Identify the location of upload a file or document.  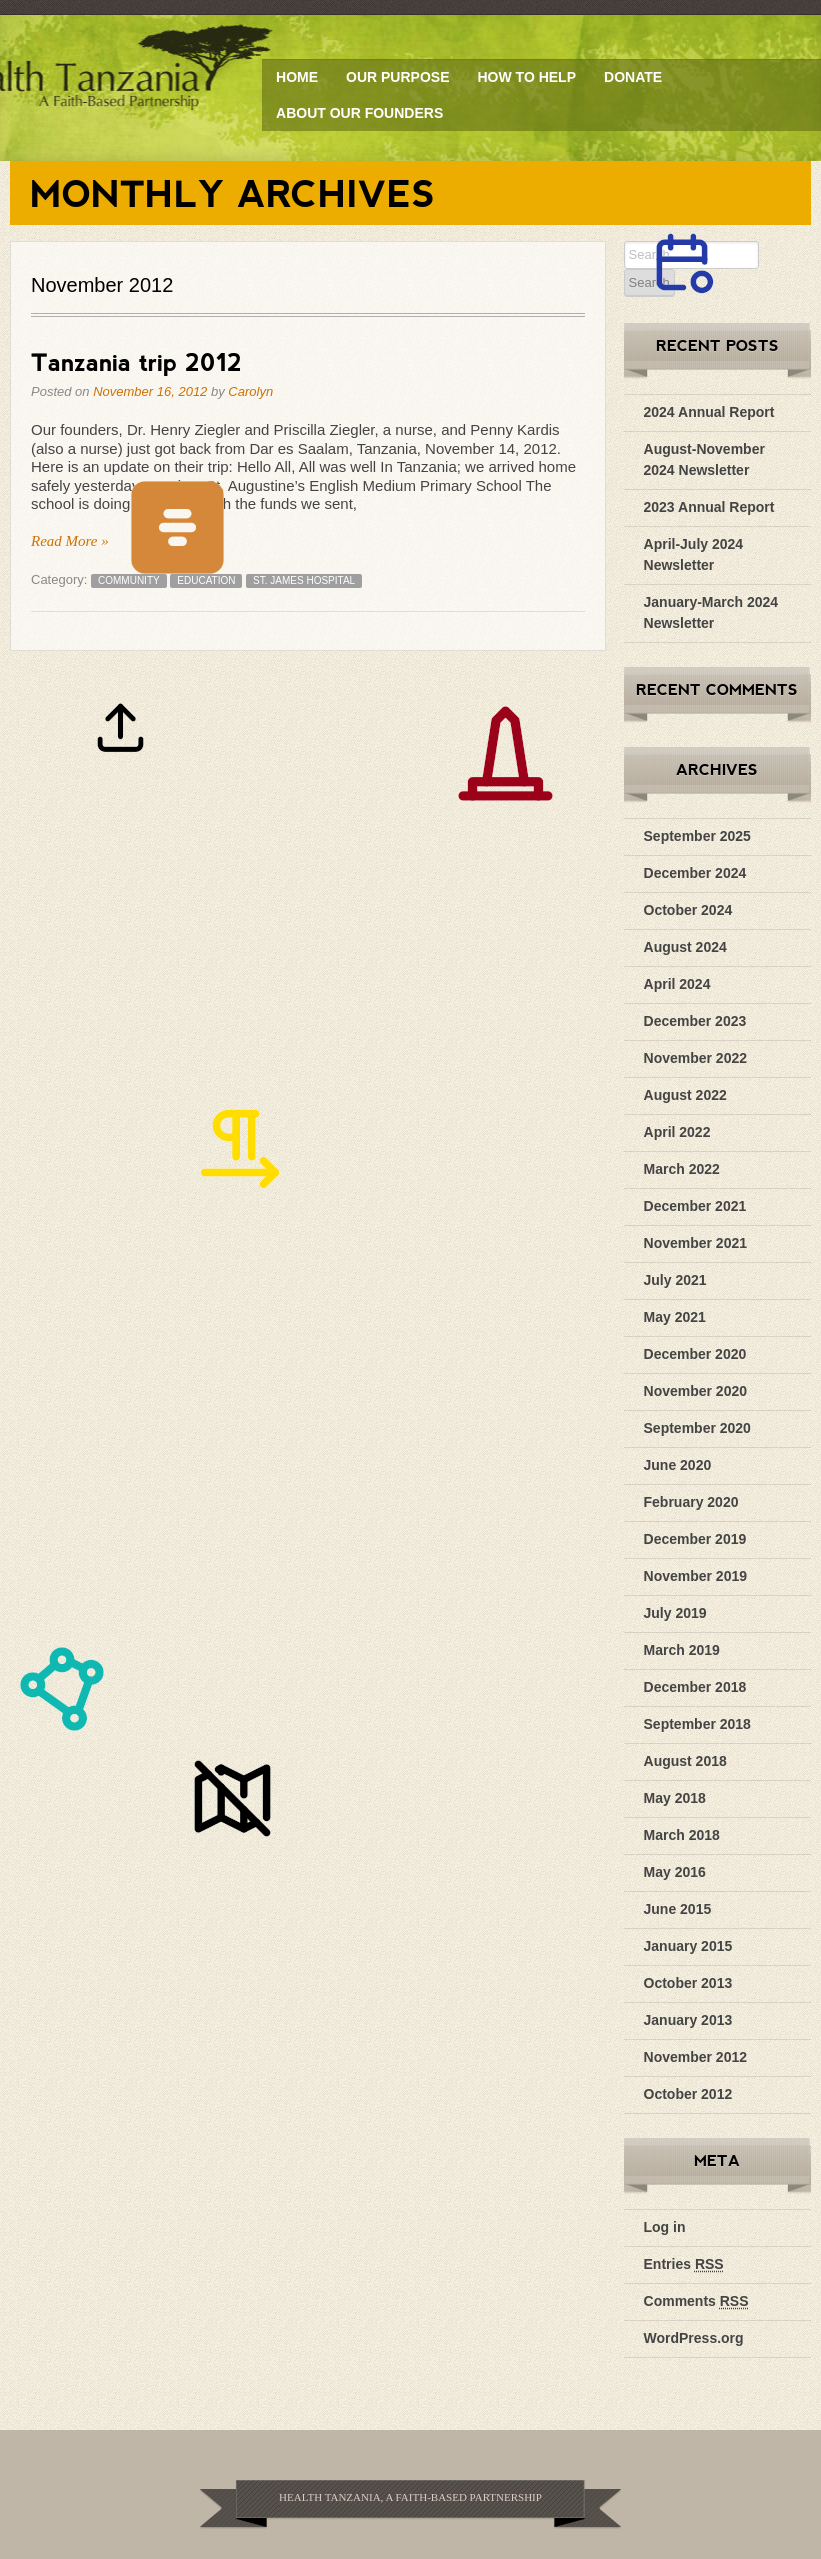
(120, 726).